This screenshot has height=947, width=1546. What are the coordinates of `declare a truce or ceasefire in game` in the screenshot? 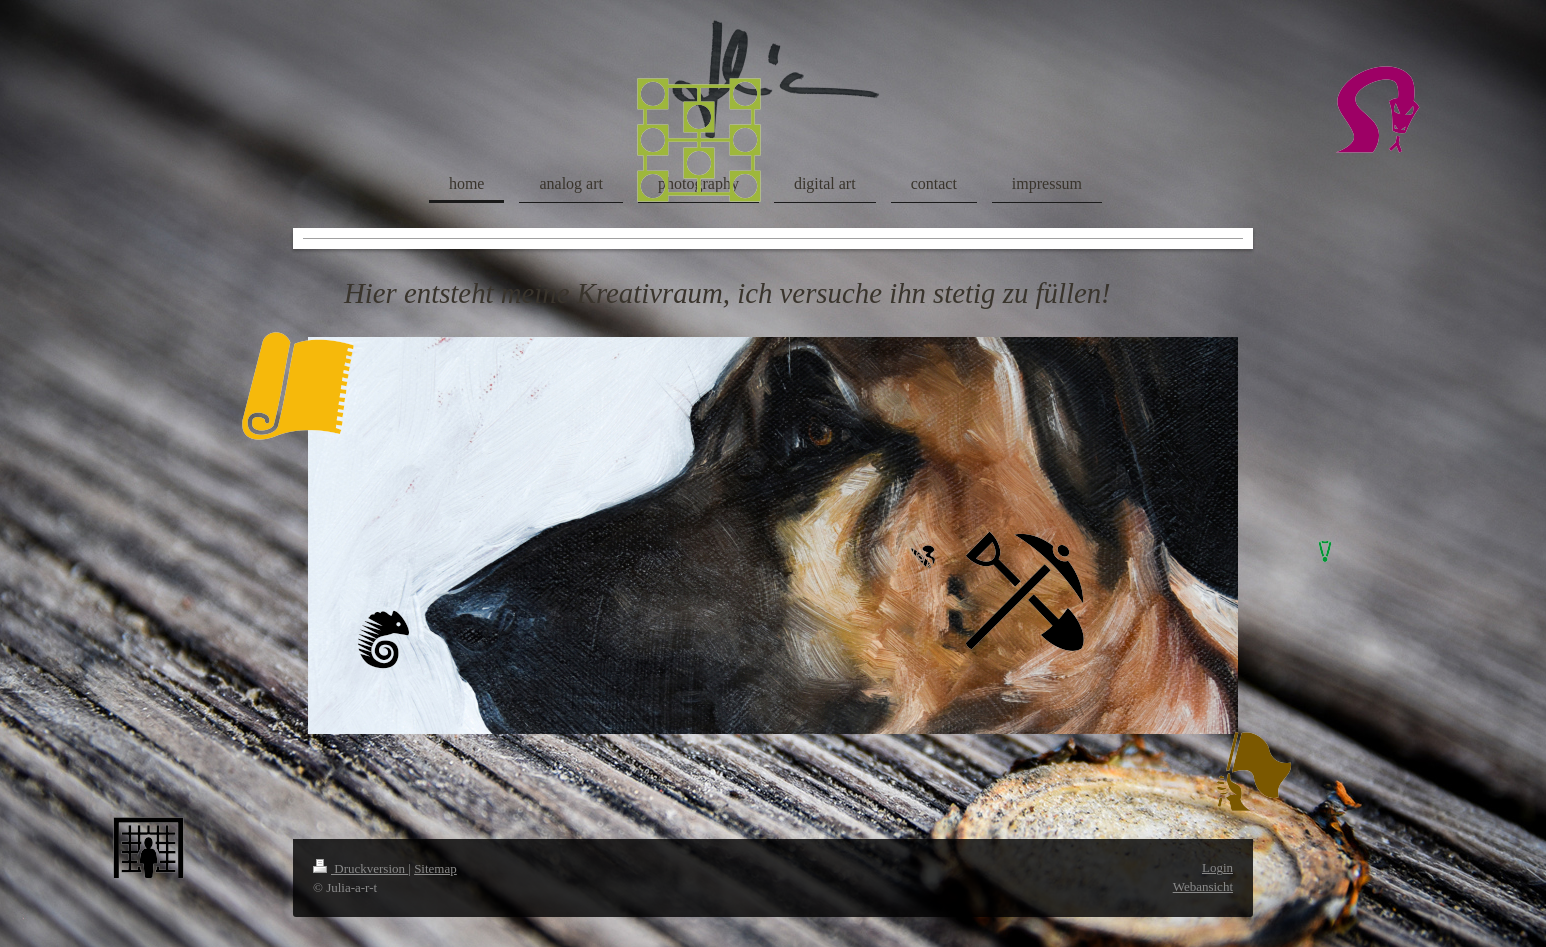 It's located at (1254, 771).